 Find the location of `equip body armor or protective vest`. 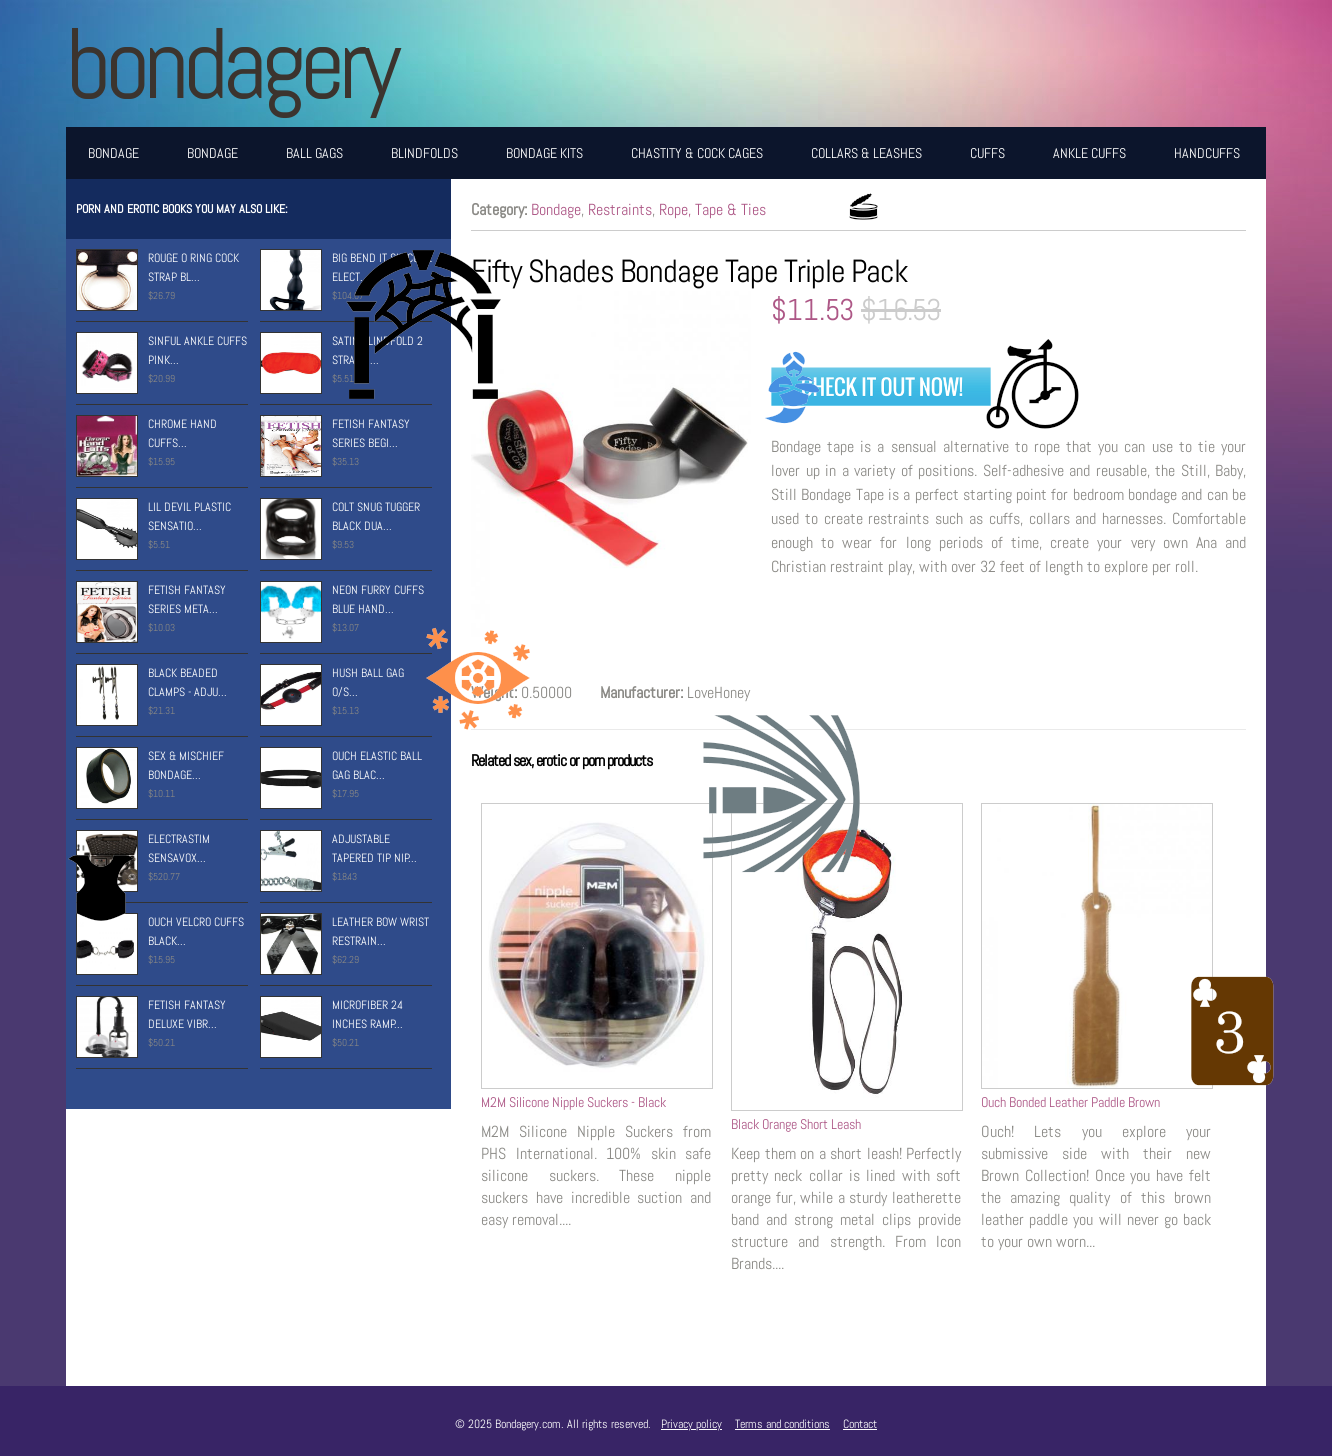

equip body armor or protective vest is located at coordinates (101, 888).